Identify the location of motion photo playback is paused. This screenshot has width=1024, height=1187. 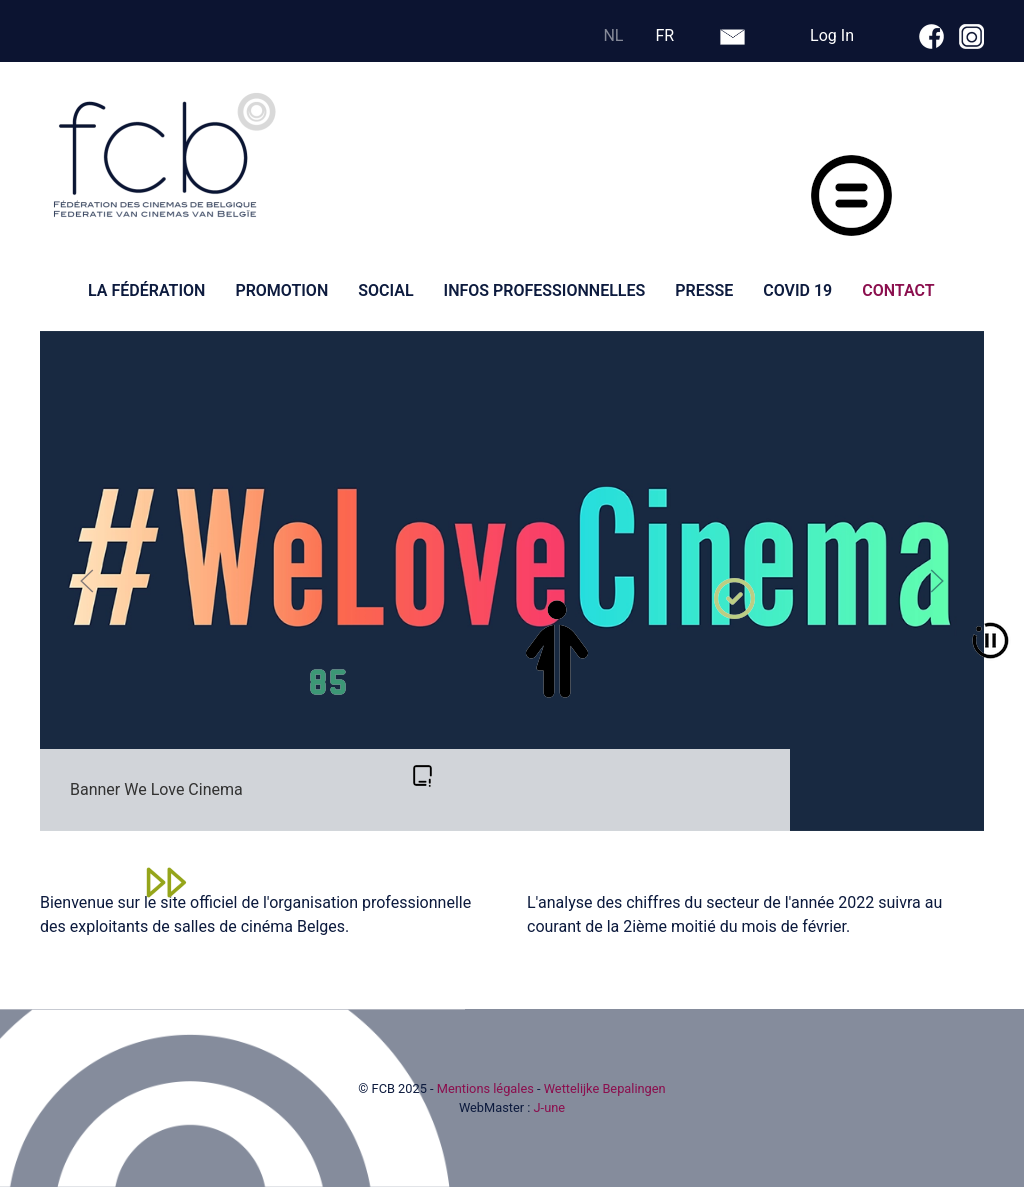
(990, 640).